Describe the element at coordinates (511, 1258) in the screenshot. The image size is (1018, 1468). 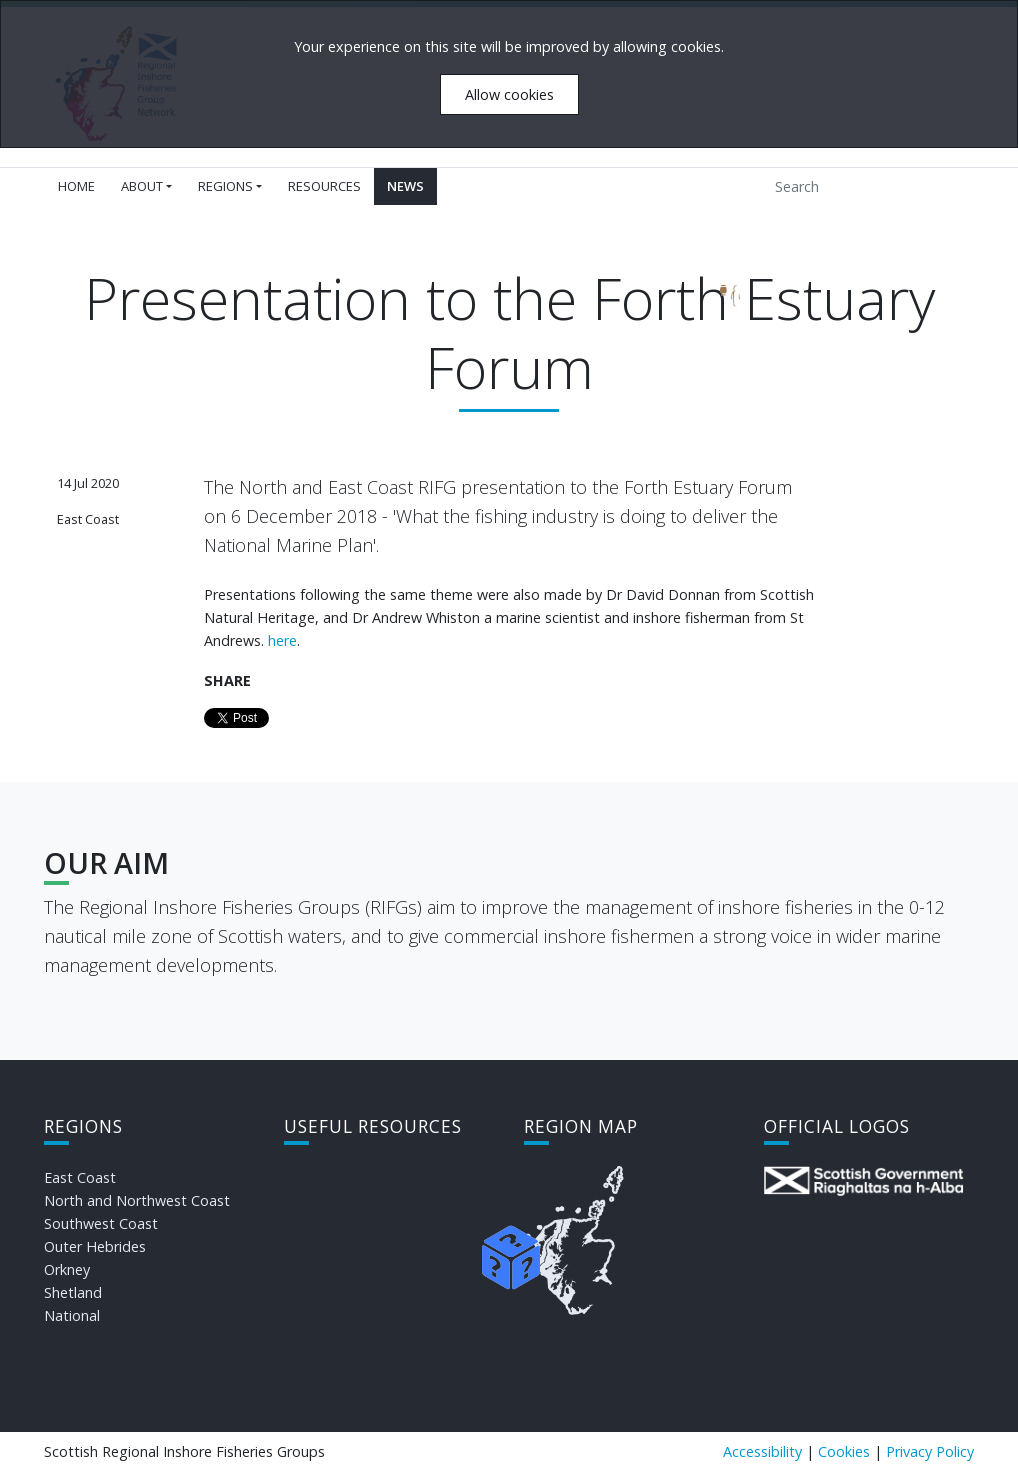
I see `randomize or shuffle selection` at that location.